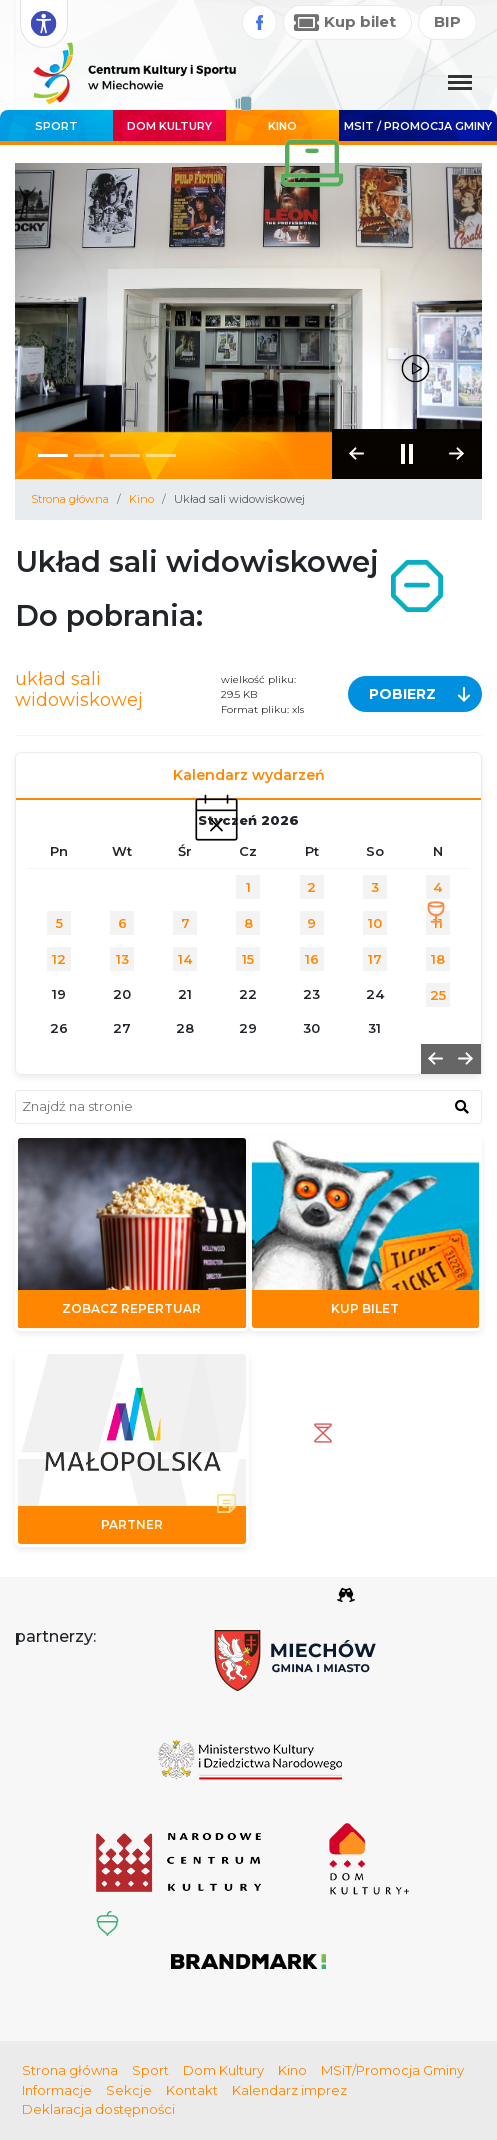 The width and height of the screenshot is (497, 2140). Describe the element at coordinates (323, 1433) in the screenshot. I see `timer with significant time remaining` at that location.